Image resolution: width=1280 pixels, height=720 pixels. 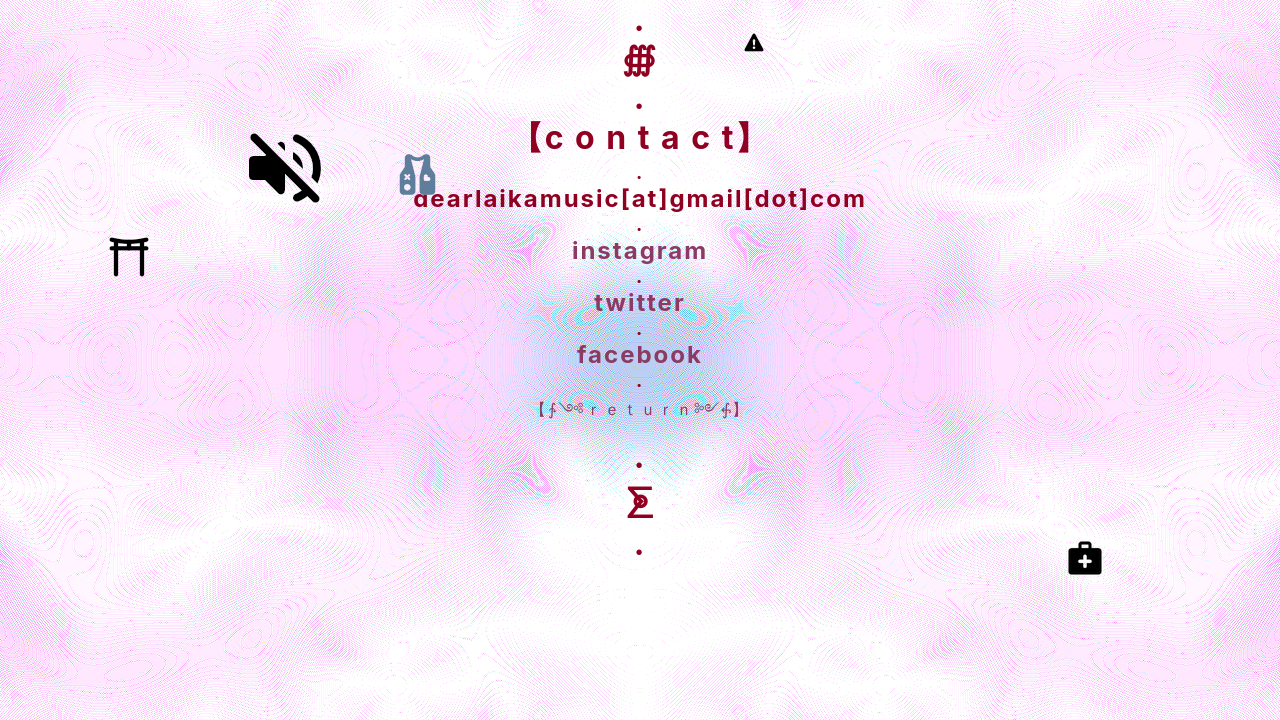 I want to click on safety vest or protective gear settings, so click(x=417, y=174).